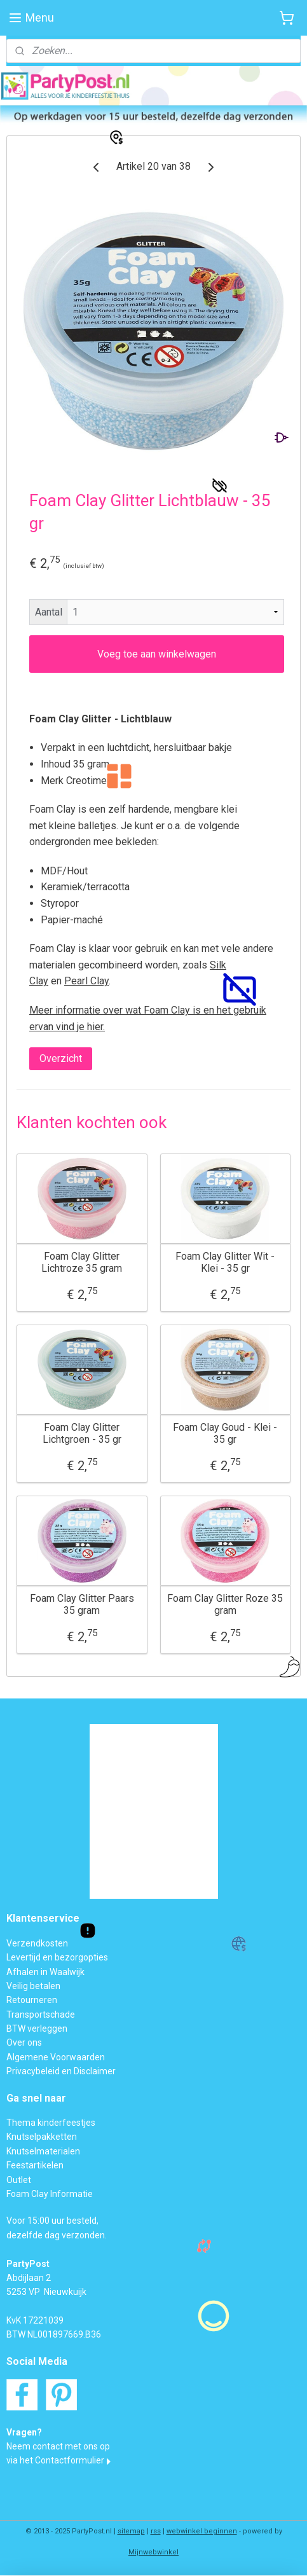 The image size is (307, 2576). I want to click on switch to board or grid layout view, so click(119, 776).